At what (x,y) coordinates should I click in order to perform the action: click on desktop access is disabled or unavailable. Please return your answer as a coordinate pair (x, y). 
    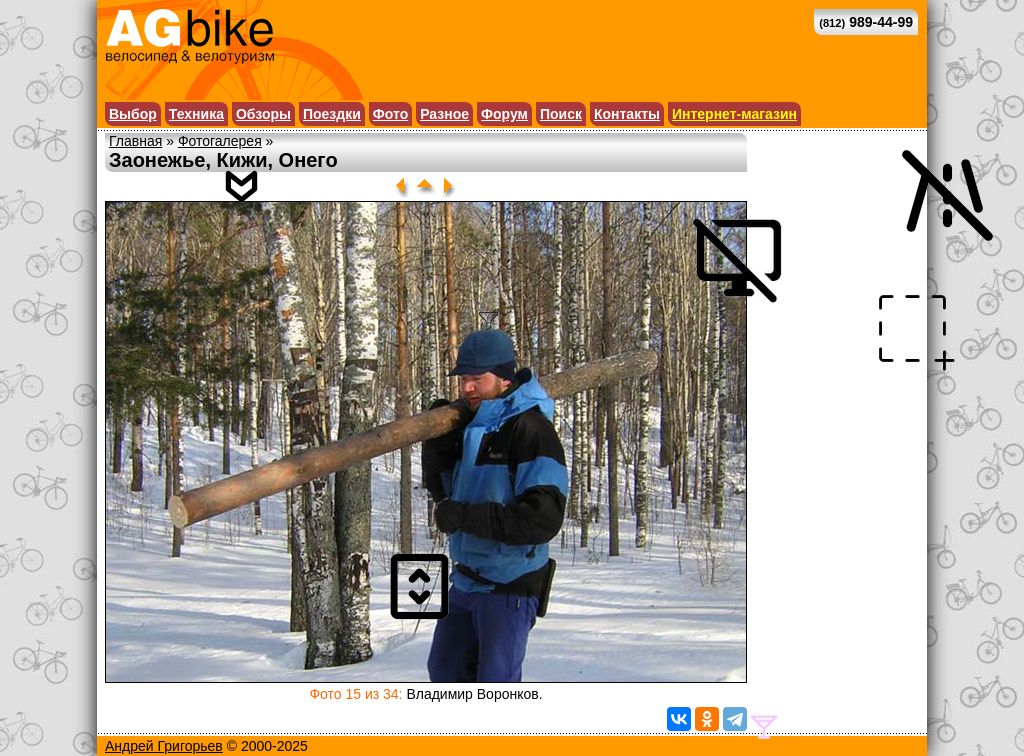
    Looking at the image, I should click on (739, 258).